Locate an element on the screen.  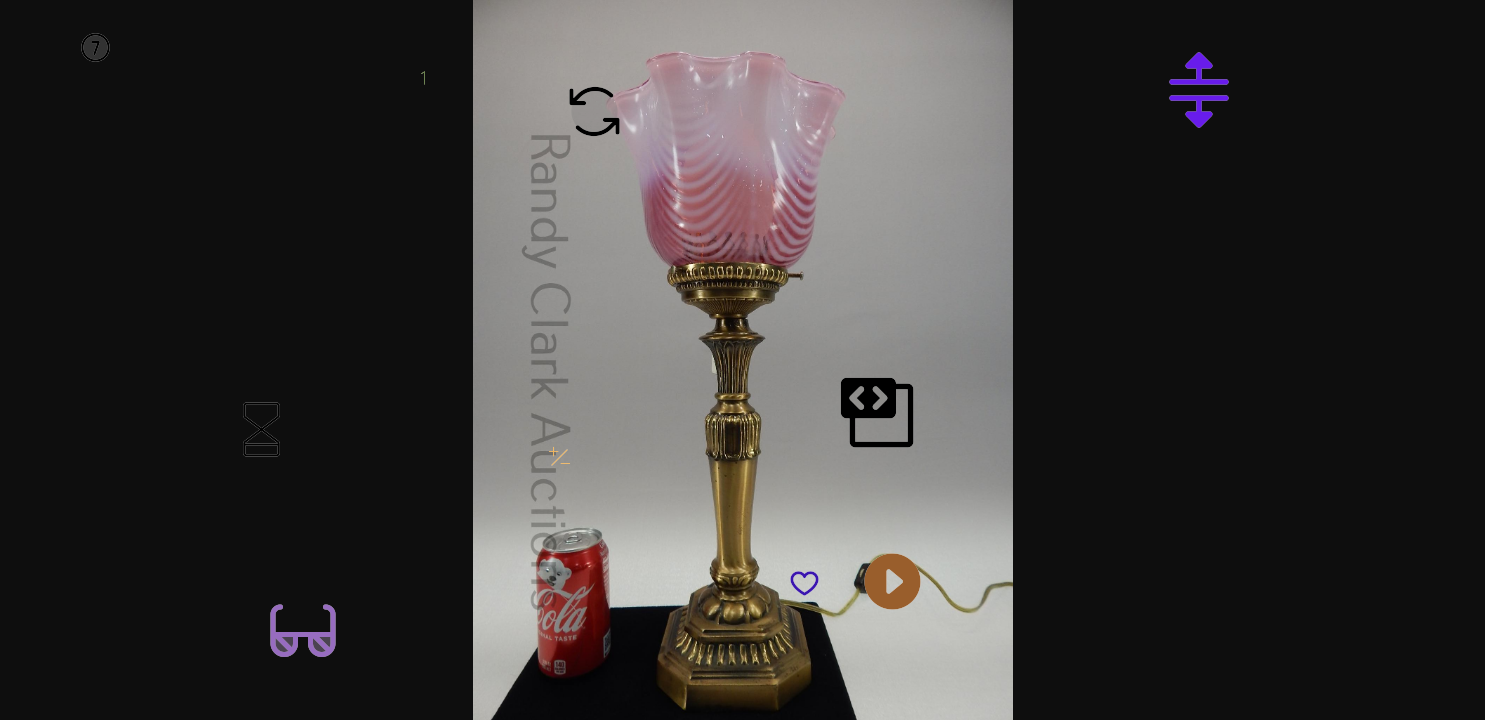
indicates step seven in a numbered process is located at coordinates (95, 47).